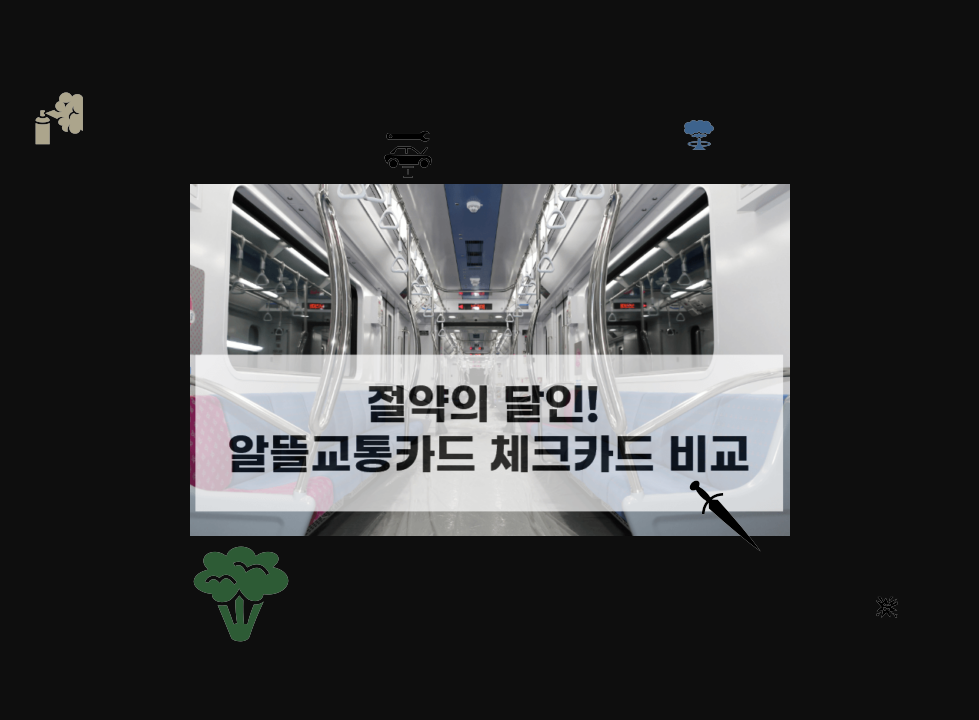 This screenshot has width=979, height=720. Describe the element at coordinates (408, 154) in the screenshot. I see `access vehicle repair or maintenance services` at that location.